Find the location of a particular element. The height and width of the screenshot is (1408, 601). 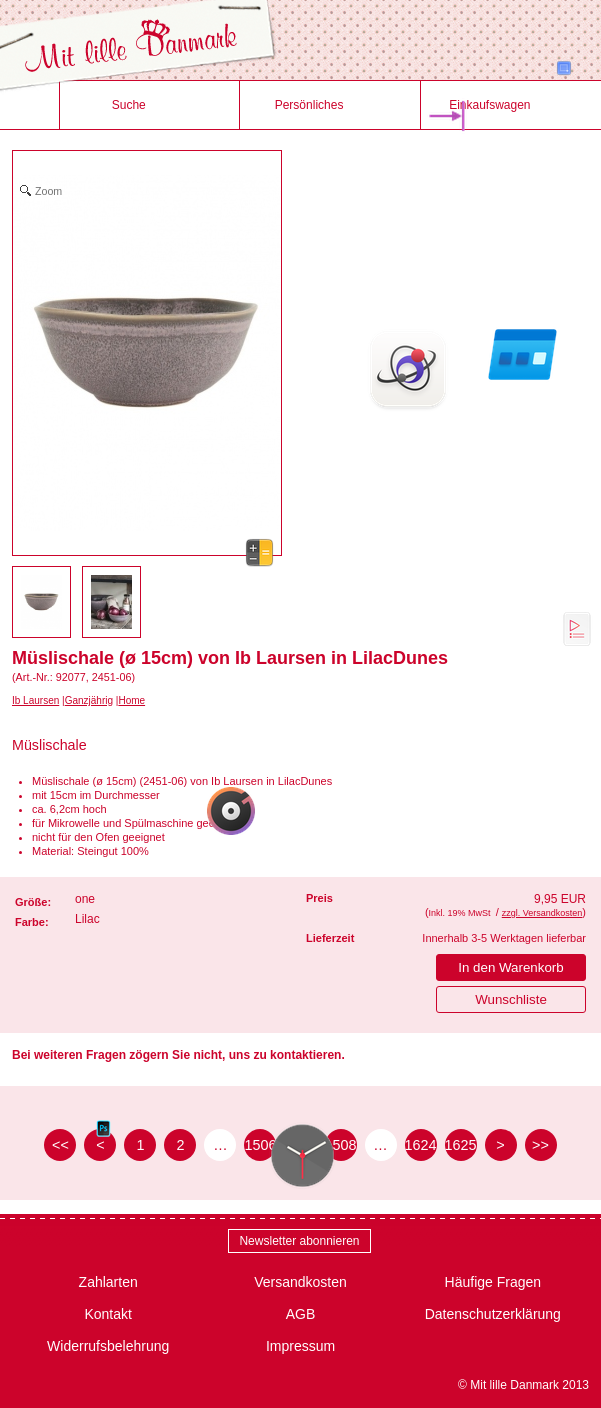

open the calculator app is located at coordinates (259, 552).